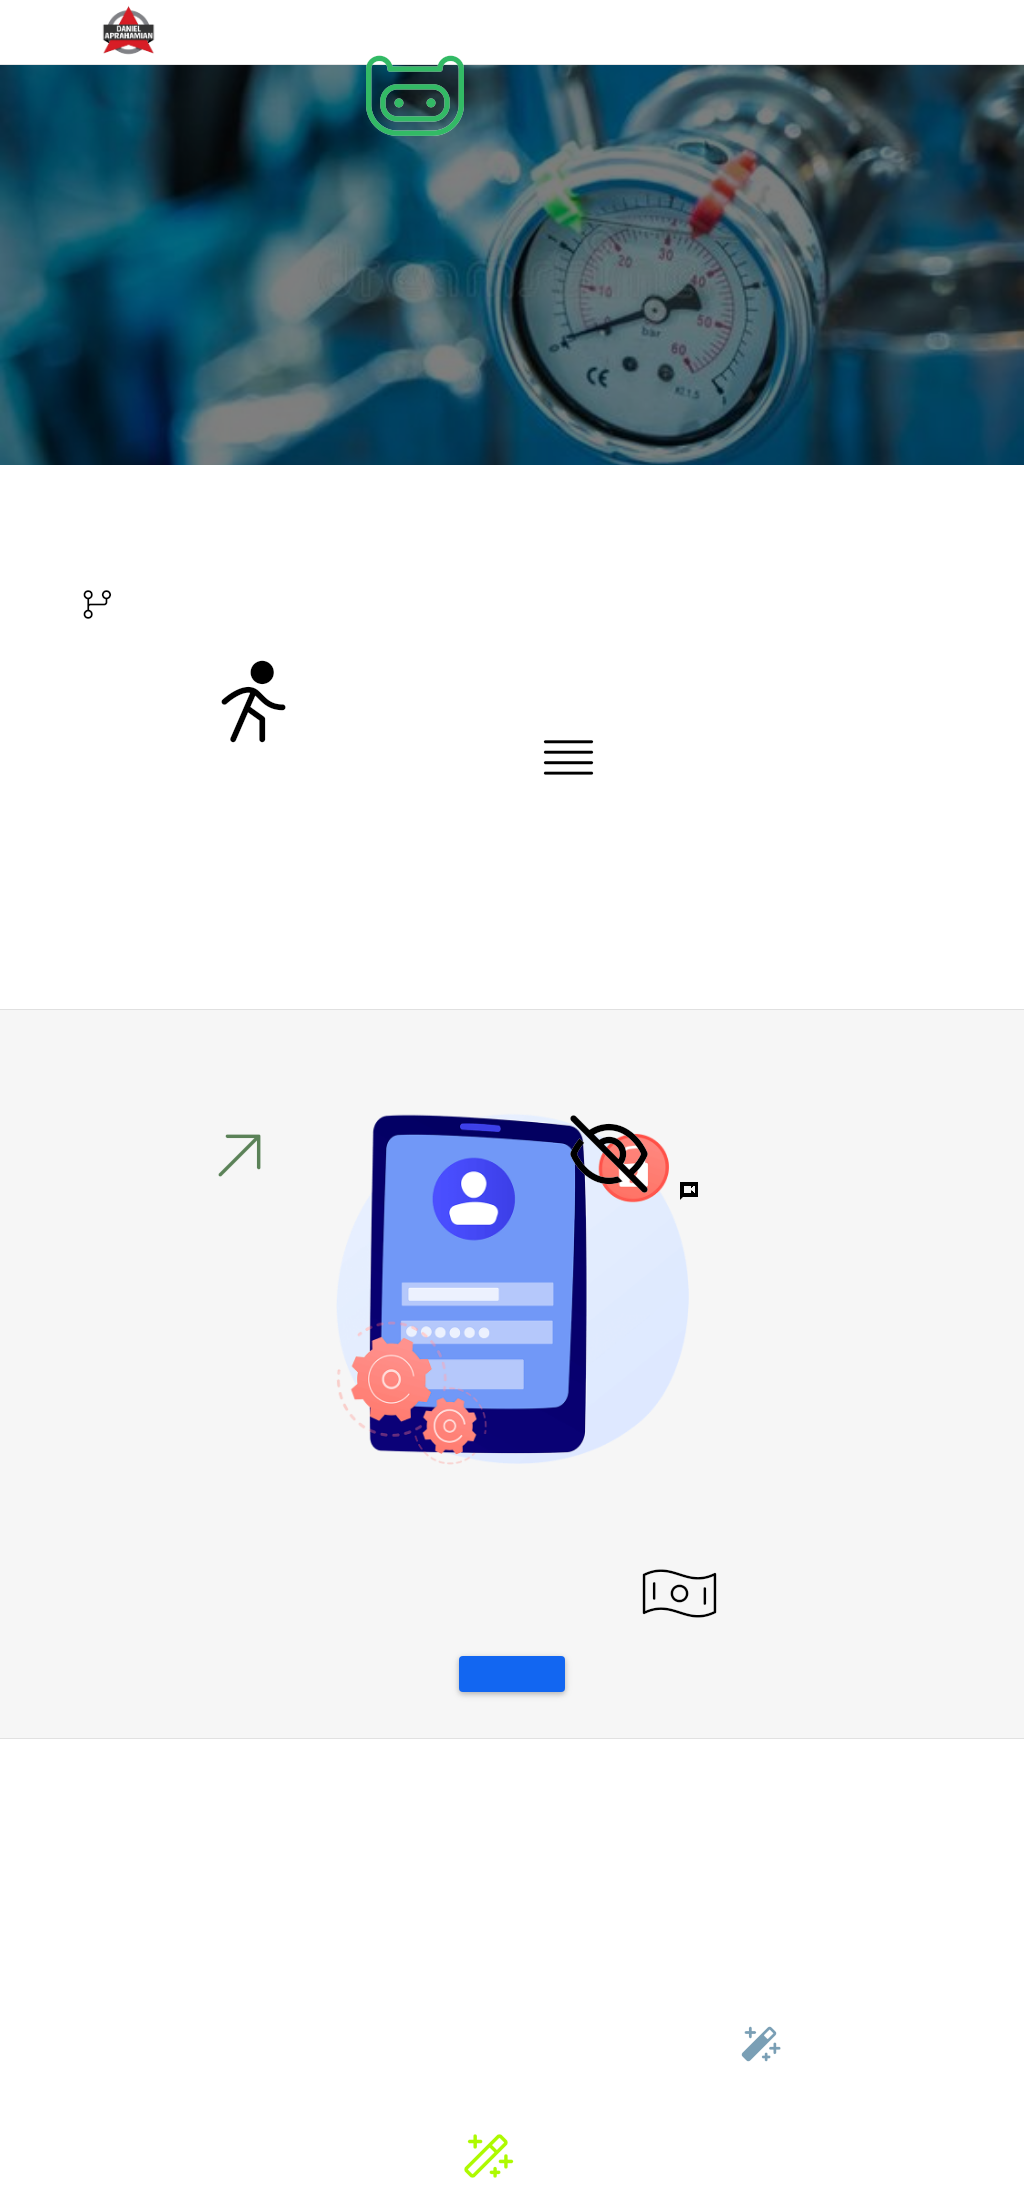 The height and width of the screenshot is (2193, 1024). Describe the element at coordinates (239, 1155) in the screenshot. I see `open link in new tab or window` at that location.